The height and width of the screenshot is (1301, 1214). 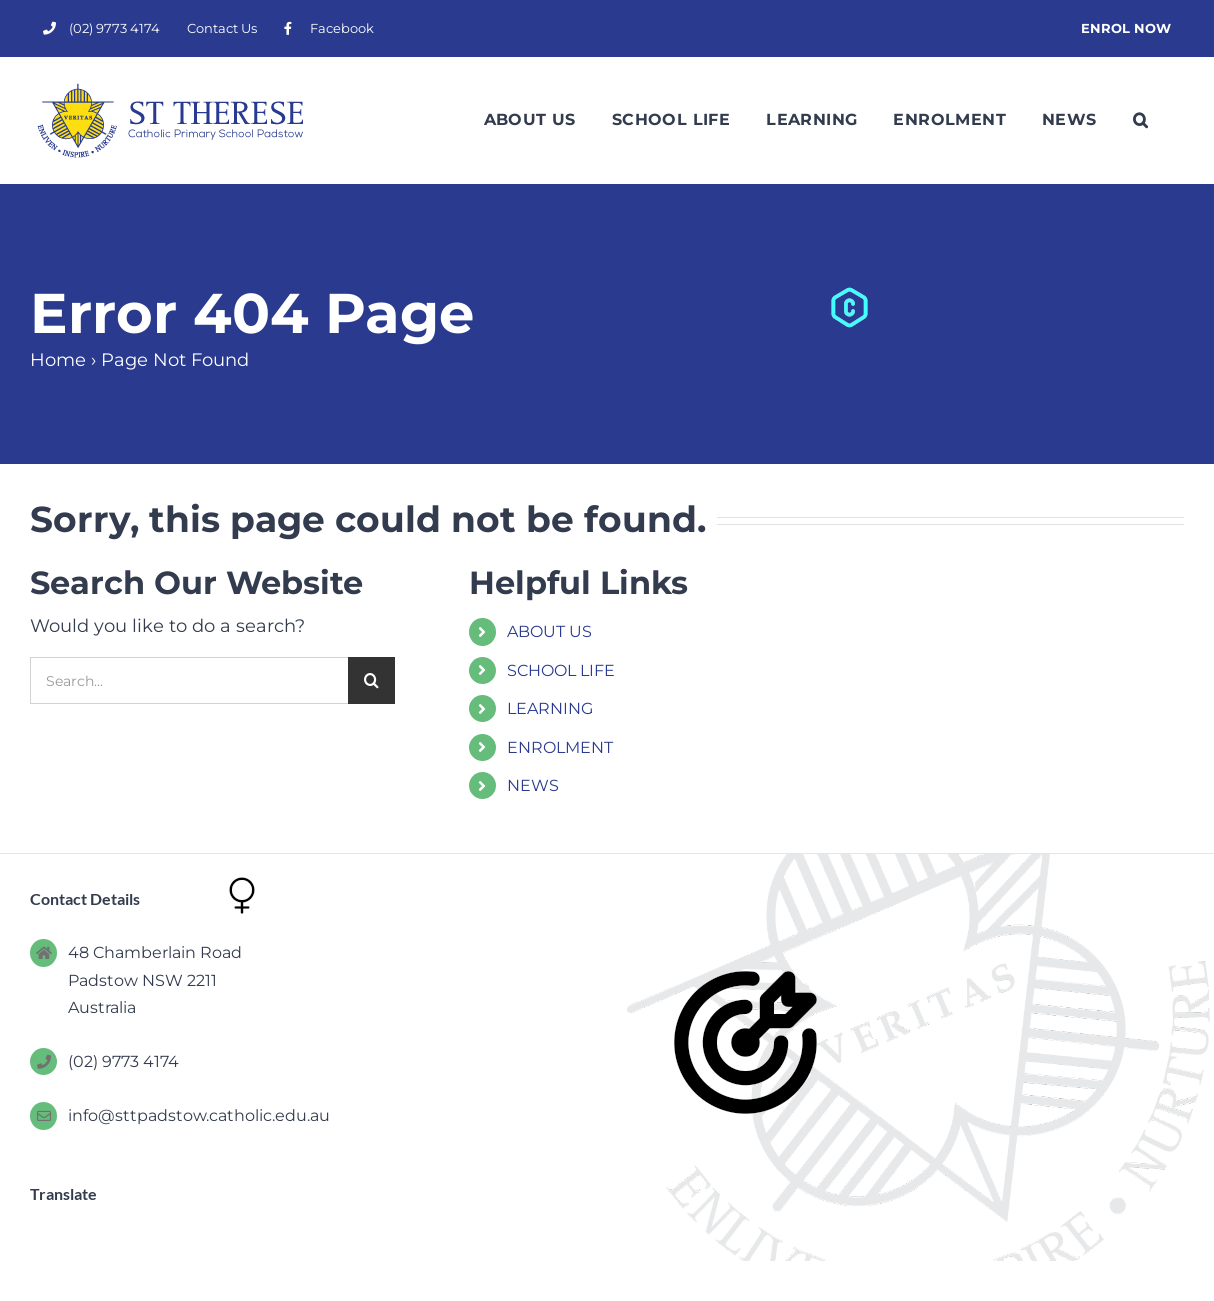 I want to click on set or view your goals, so click(x=745, y=1042).